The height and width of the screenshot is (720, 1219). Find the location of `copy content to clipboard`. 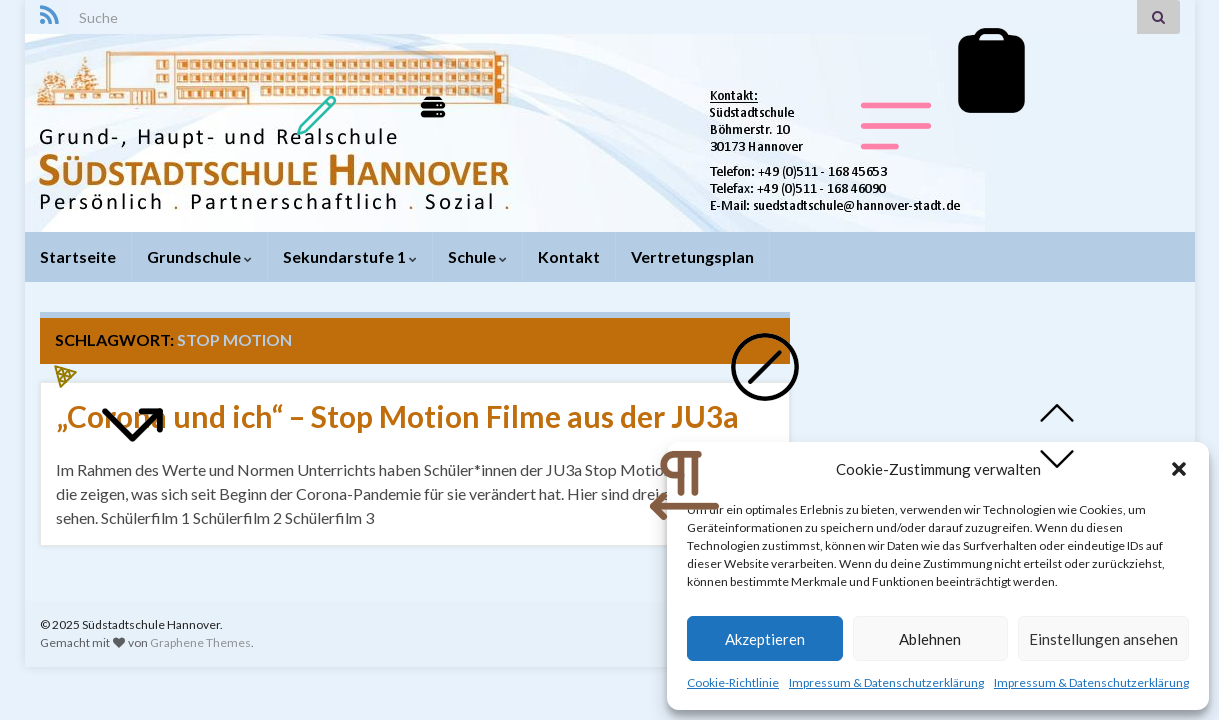

copy content to clipboard is located at coordinates (991, 70).